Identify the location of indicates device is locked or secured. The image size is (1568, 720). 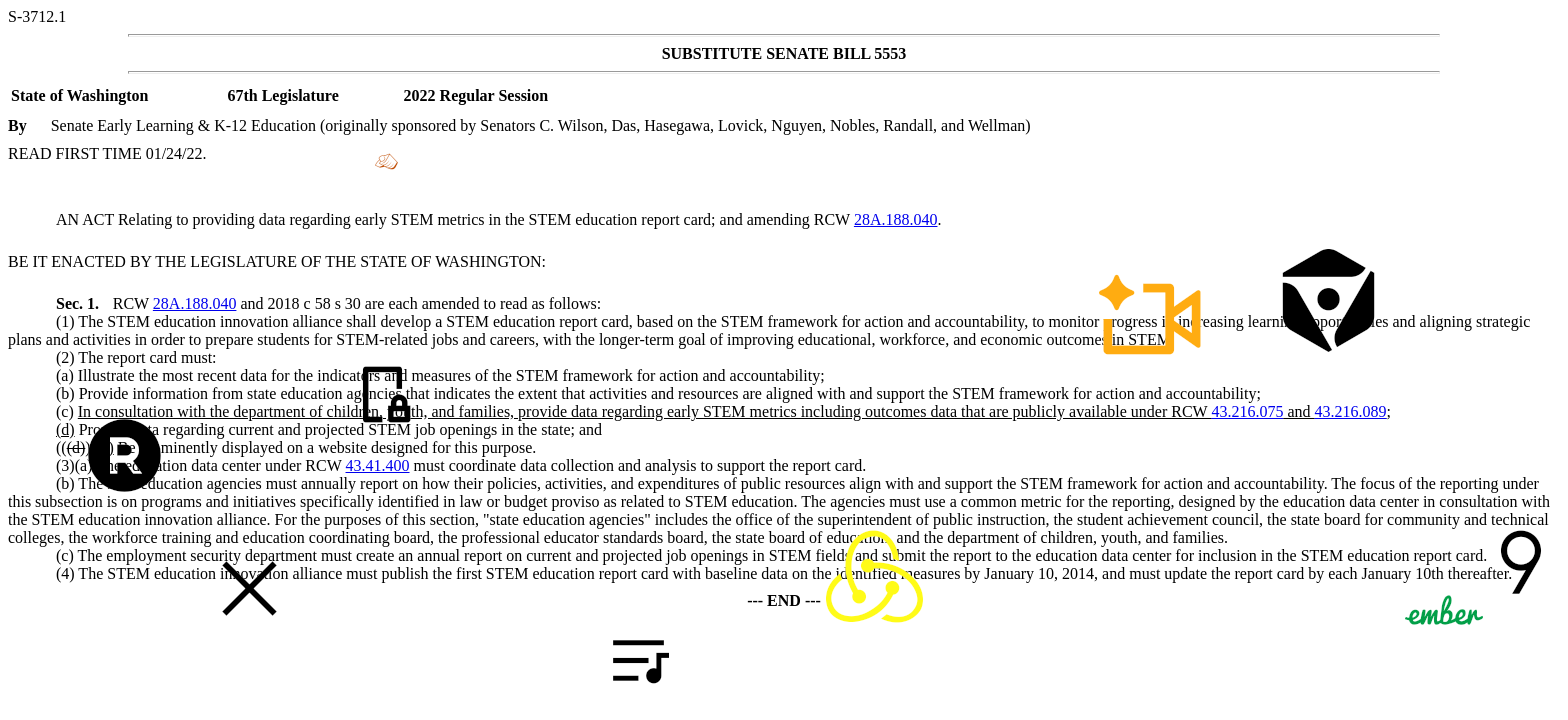
(382, 394).